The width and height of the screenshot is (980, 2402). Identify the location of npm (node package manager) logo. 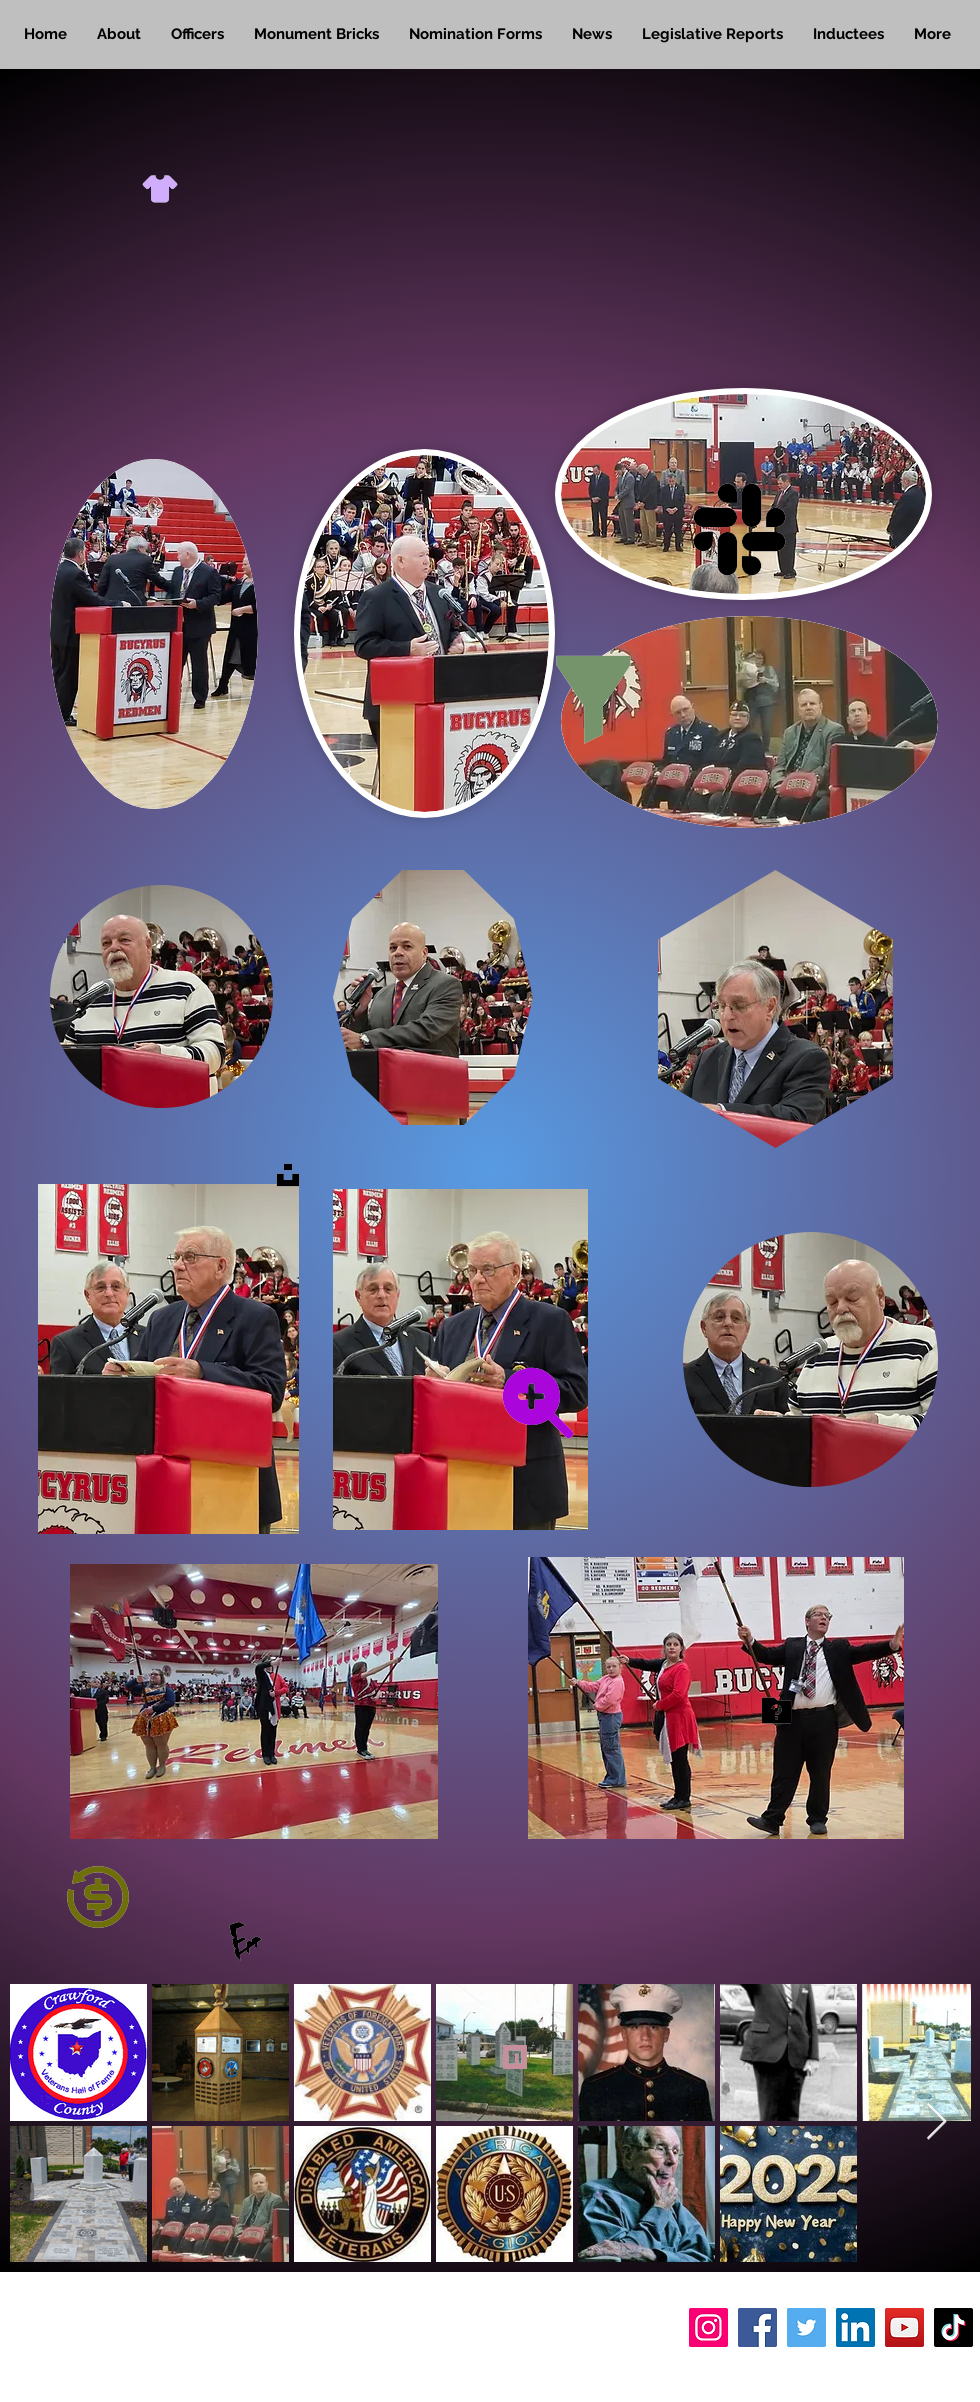
(515, 2057).